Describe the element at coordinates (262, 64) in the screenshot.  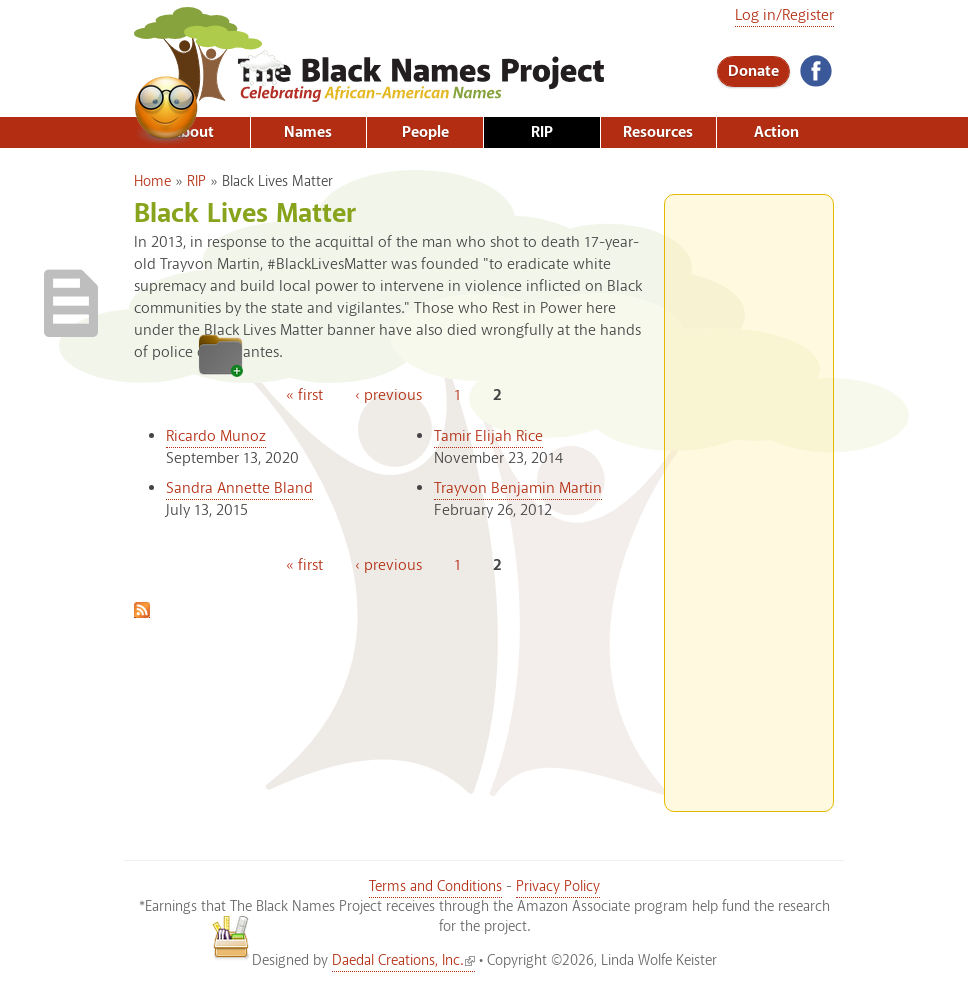
I see `indicates snowy weather conditions` at that location.